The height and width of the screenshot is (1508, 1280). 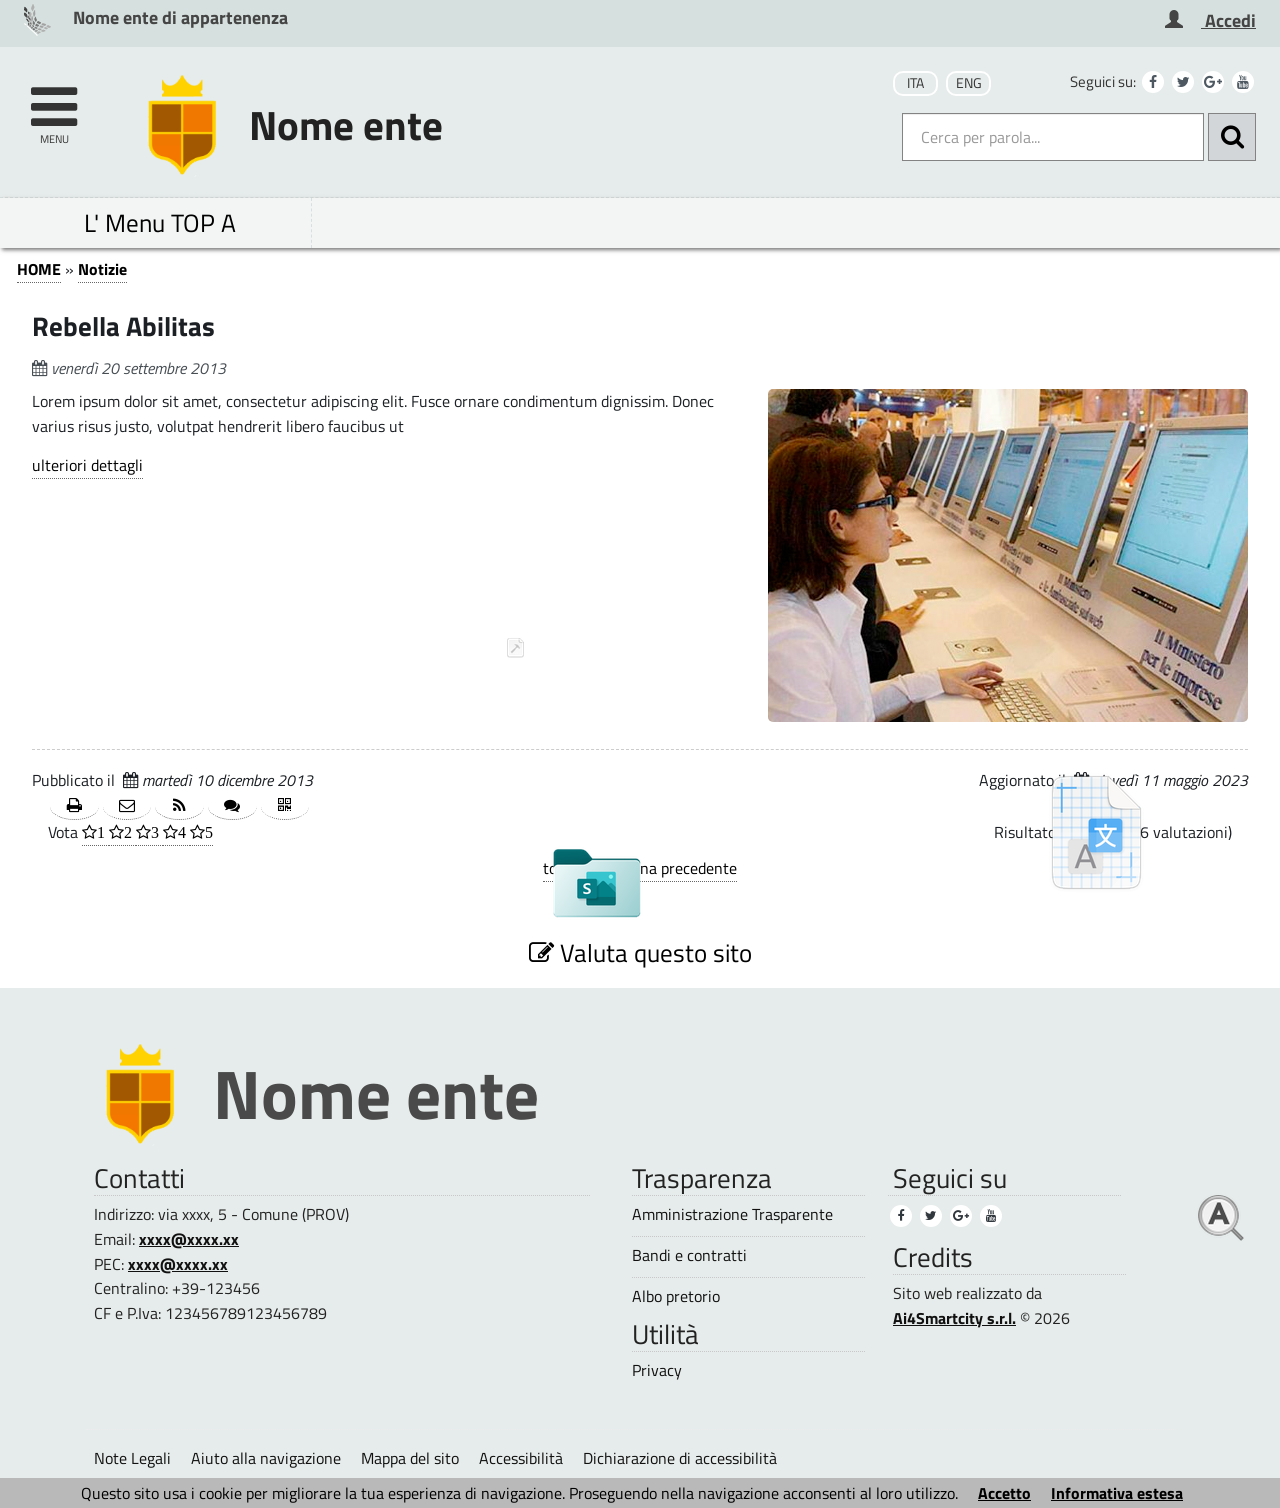 What do you see at coordinates (515, 647) in the screenshot?
I see `a makefile or build configuration file` at bounding box center [515, 647].